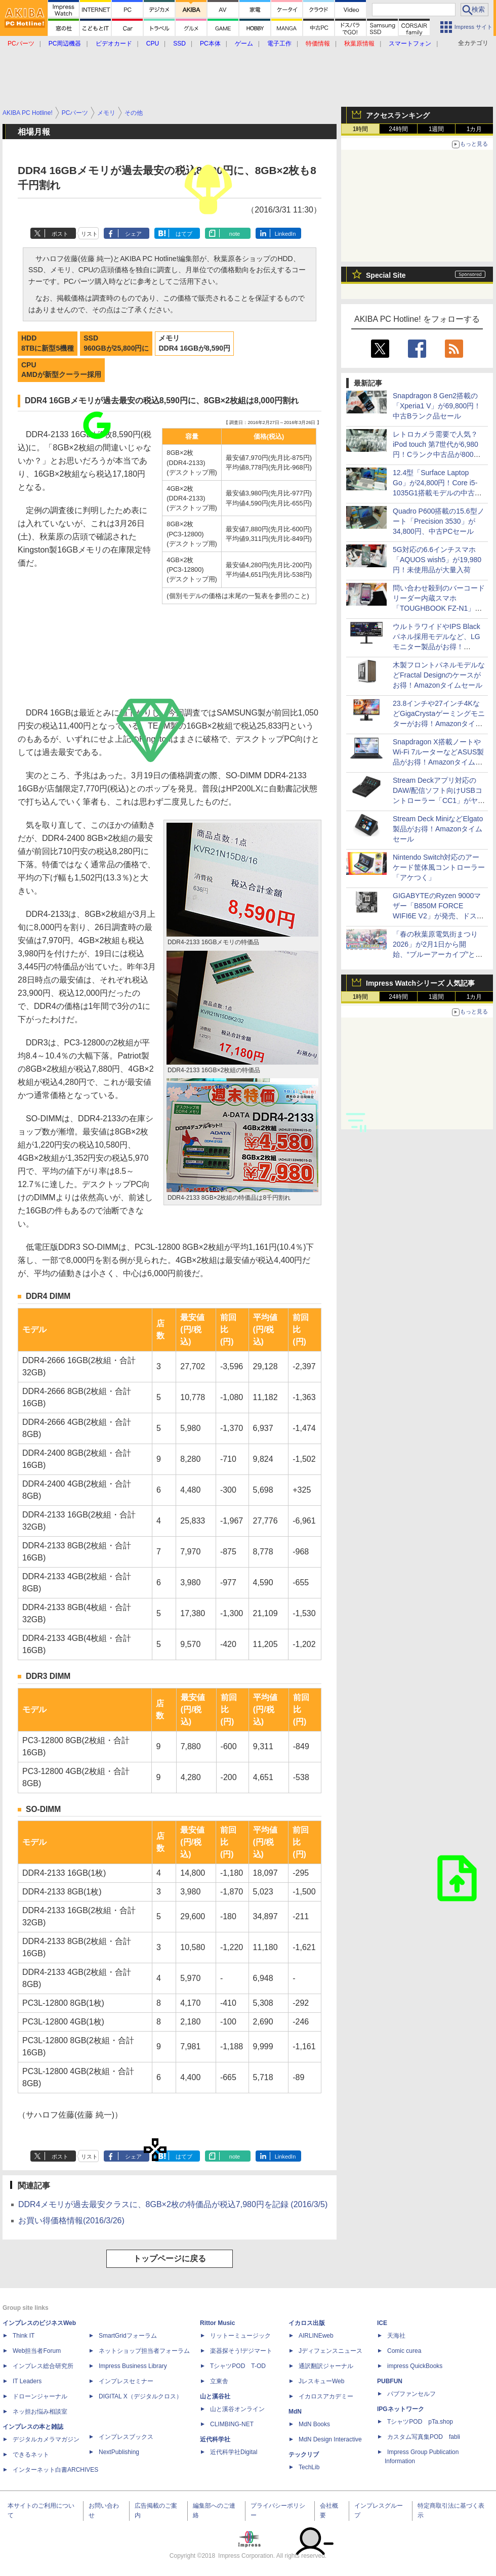  What do you see at coordinates (150, 730) in the screenshot?
I see `indicates premium or pro membership status` at bounding box center [150, 730].